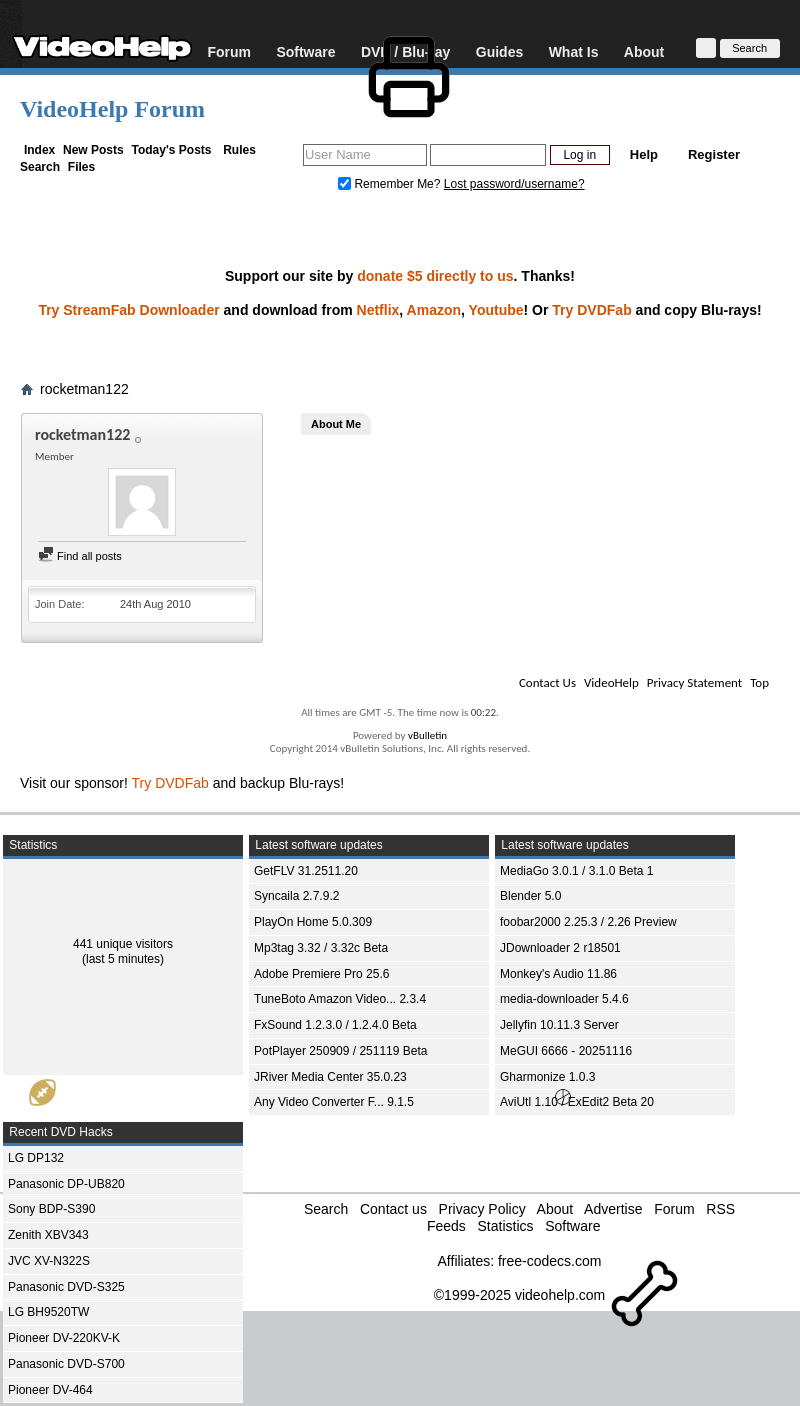 The image size is (800, 1406). Describe the element at coordinates (644, 1293) in the screenshot. I see `access pet-related features or settings` at that location.